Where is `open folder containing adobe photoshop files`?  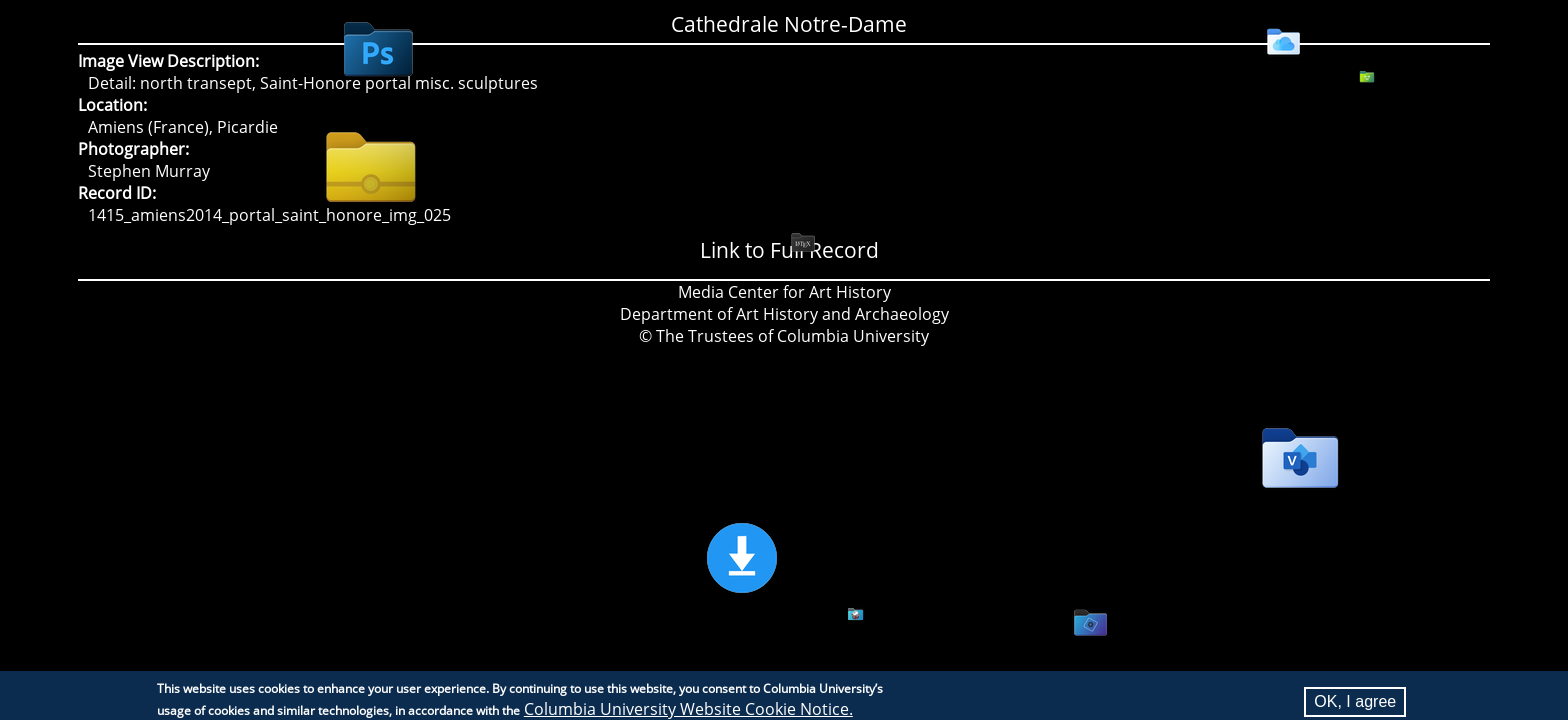
open folder containing adobe photoshop files is located at coordinates (378, 51).